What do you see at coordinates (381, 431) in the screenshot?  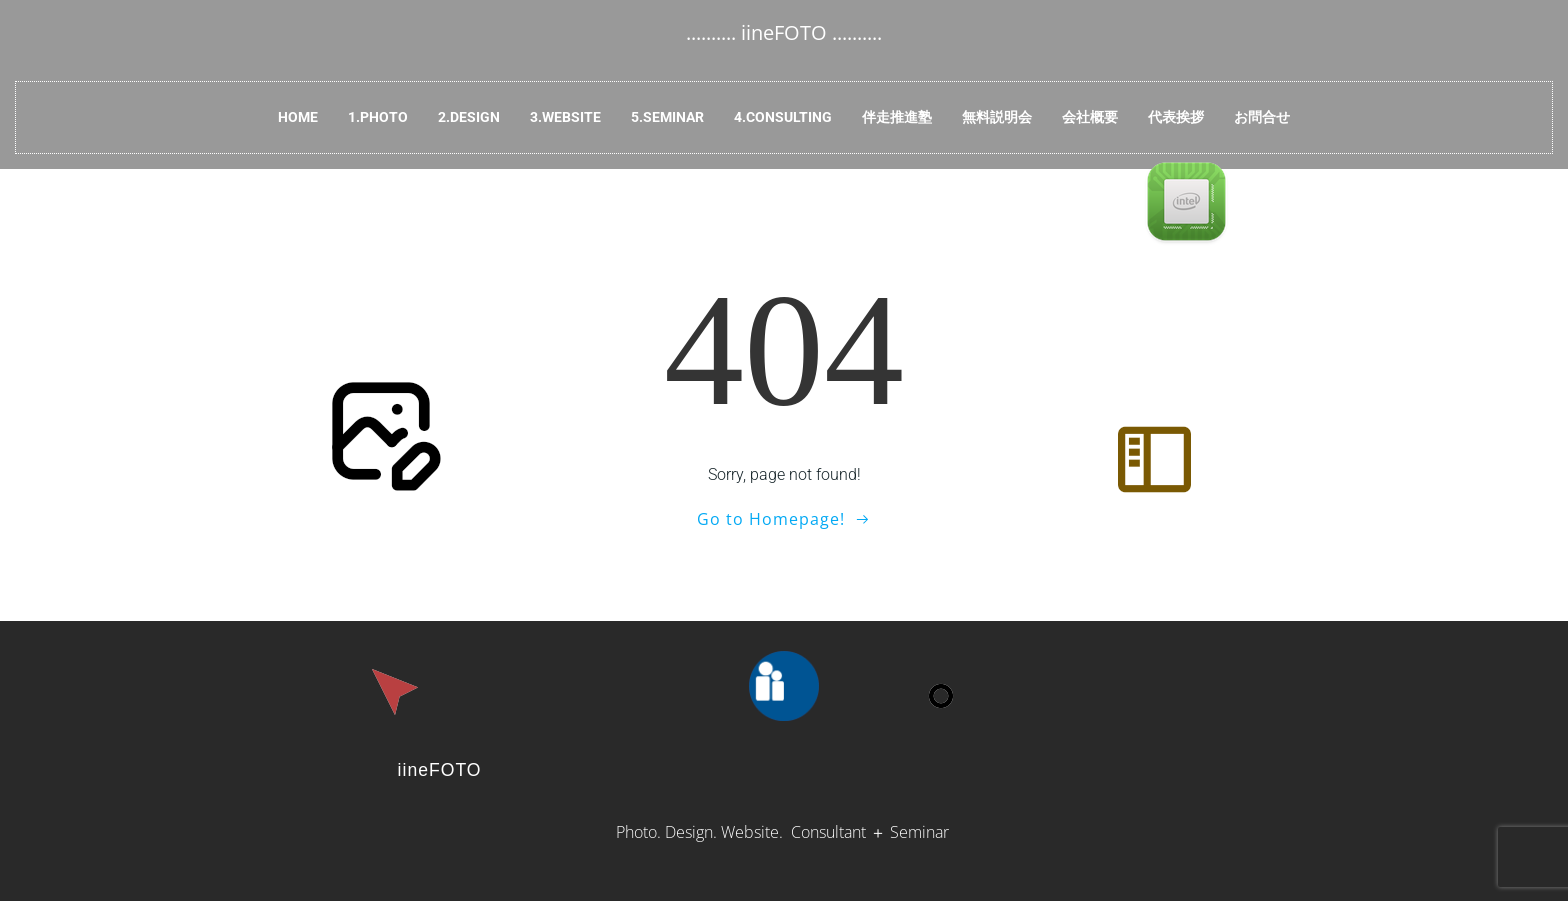 I see `edit or modify a photo` at bounding box center [381, 431].